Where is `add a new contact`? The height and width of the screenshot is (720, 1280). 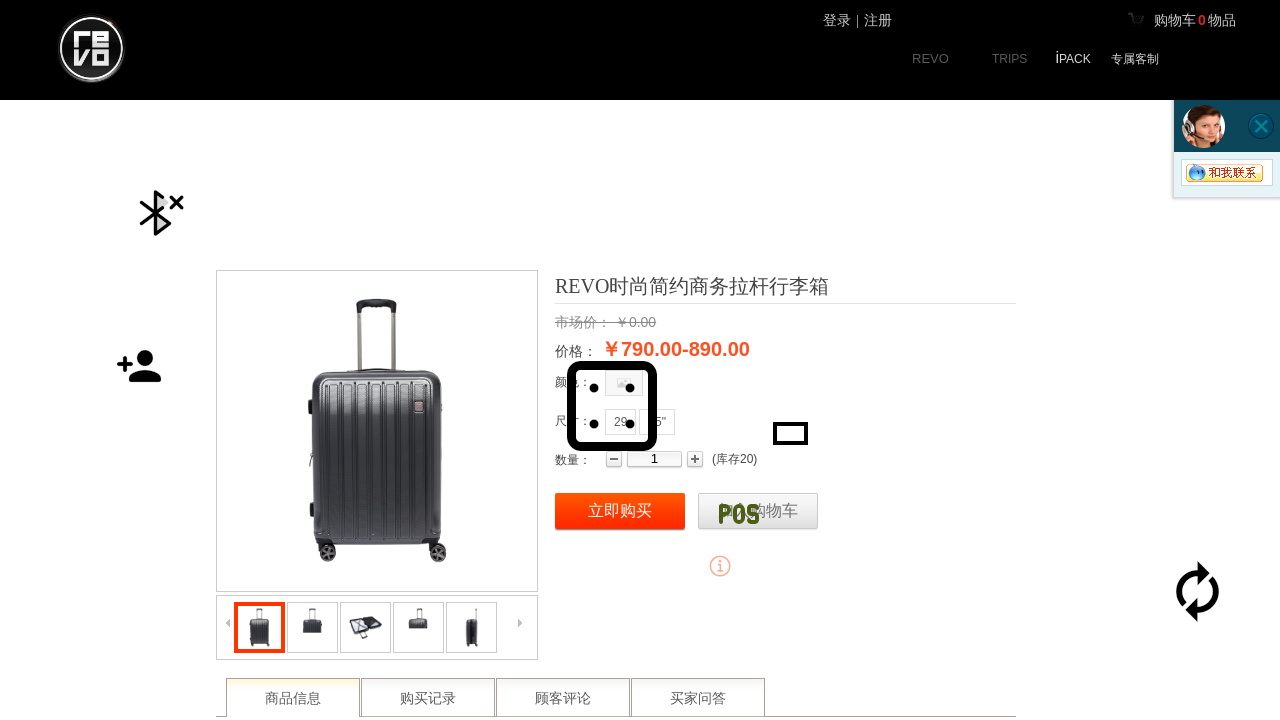
add a new contact is located at coordinates (139, 366).